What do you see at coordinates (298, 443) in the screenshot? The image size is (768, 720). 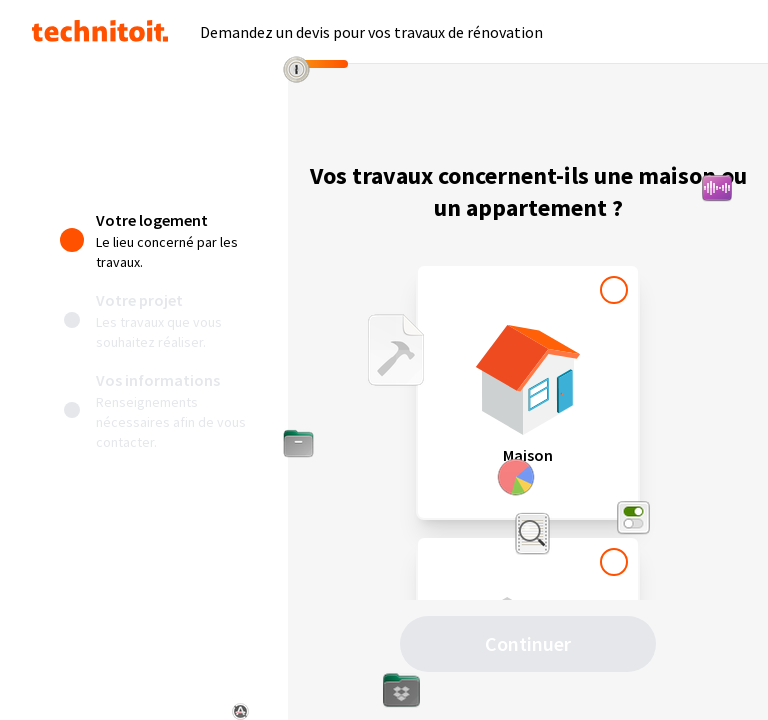 I see `open the file manager application` at bounding box center [298, 443].